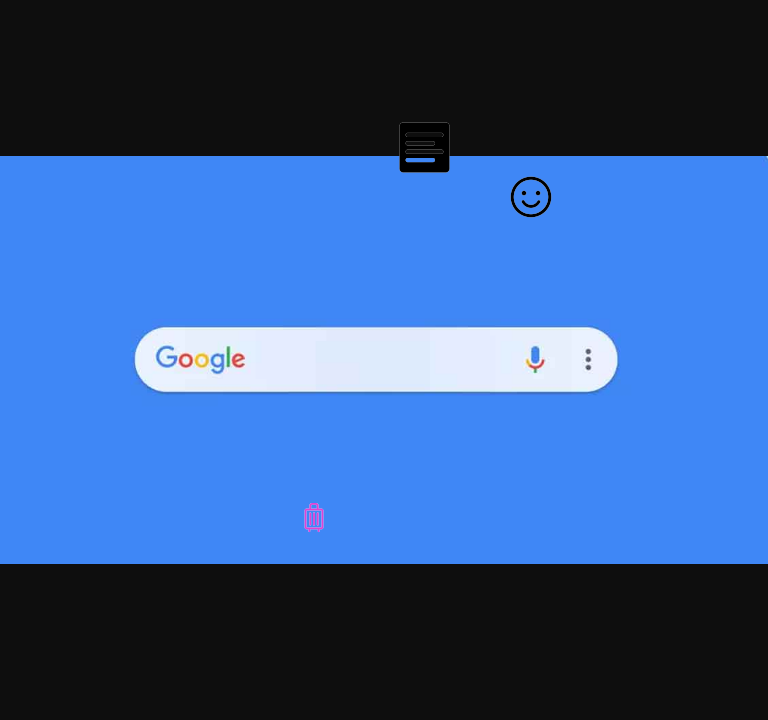 The height and width of the screenshot is (720, 768). What do you see at coordinates (531, 197) in the screenshot?
I see `add an emoji or reaction` at bounding box center [531, 197].